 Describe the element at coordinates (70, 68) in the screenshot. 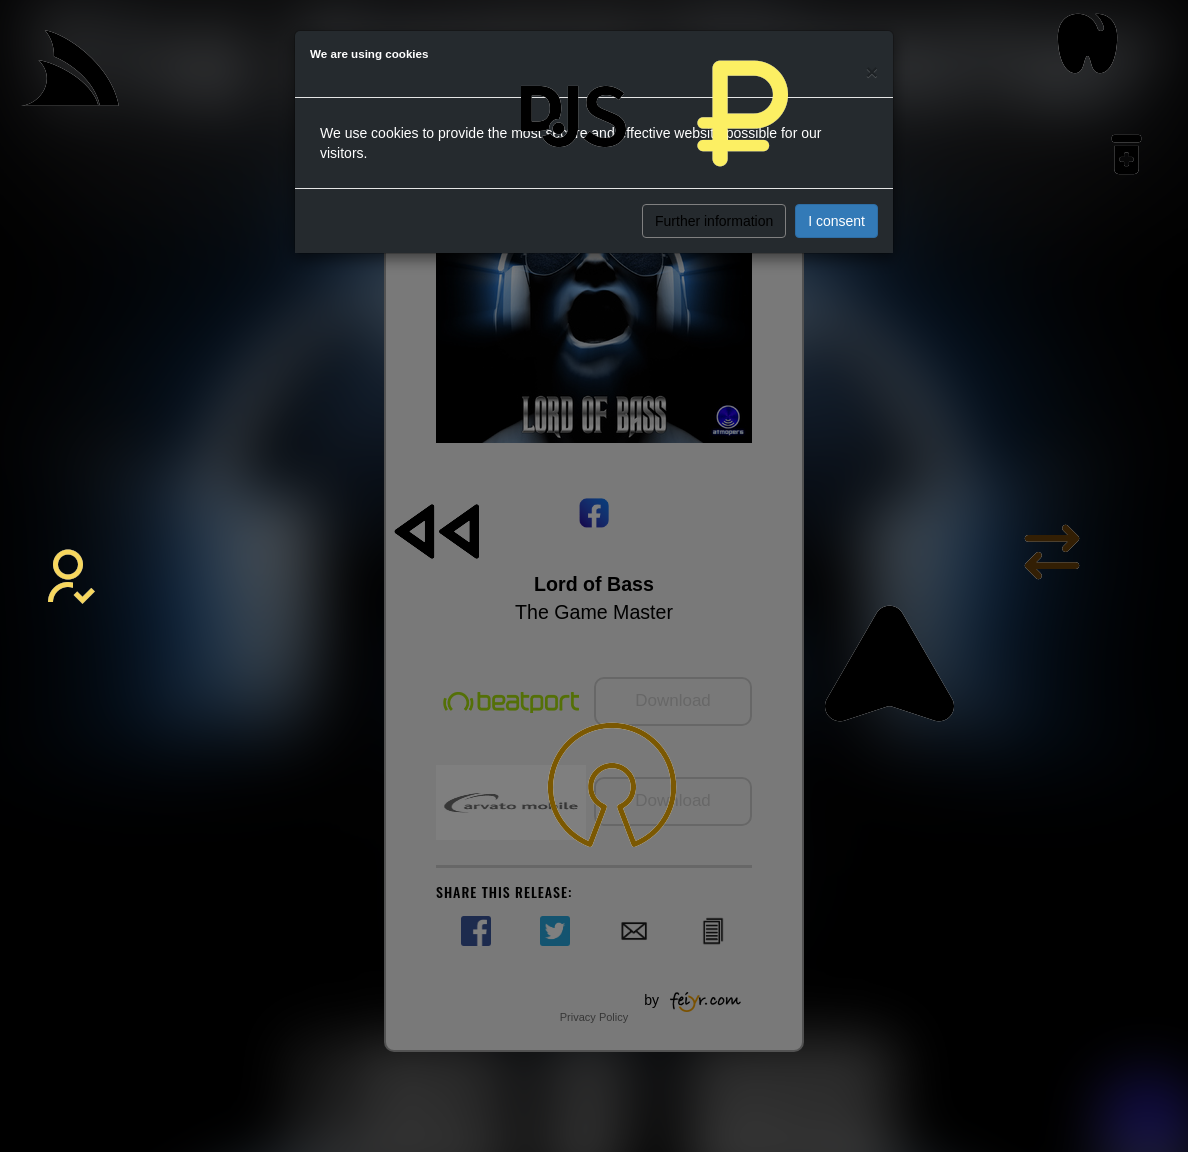

I see `servicestack brand logo` at that location.